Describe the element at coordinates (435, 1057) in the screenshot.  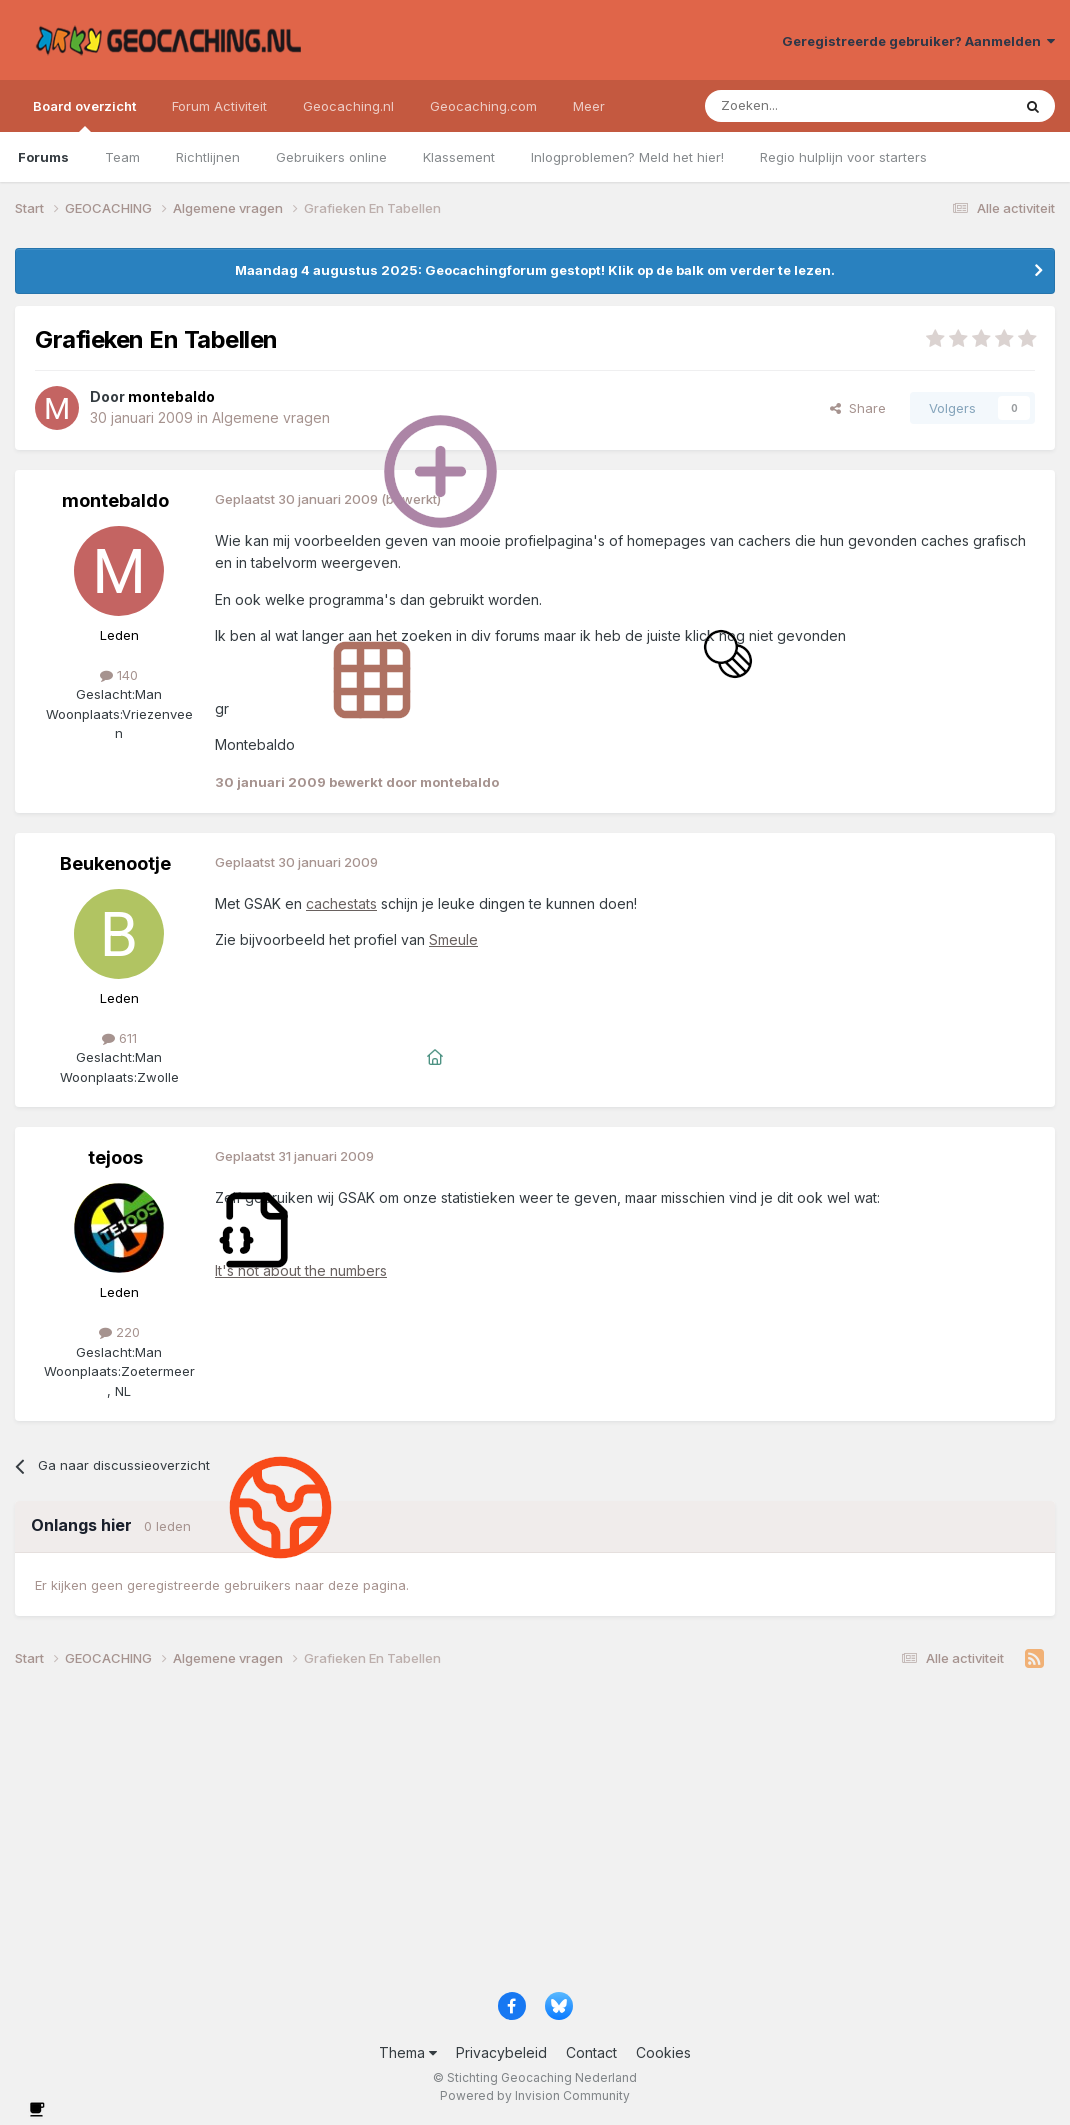
I see `navigate to home screen` at that location.